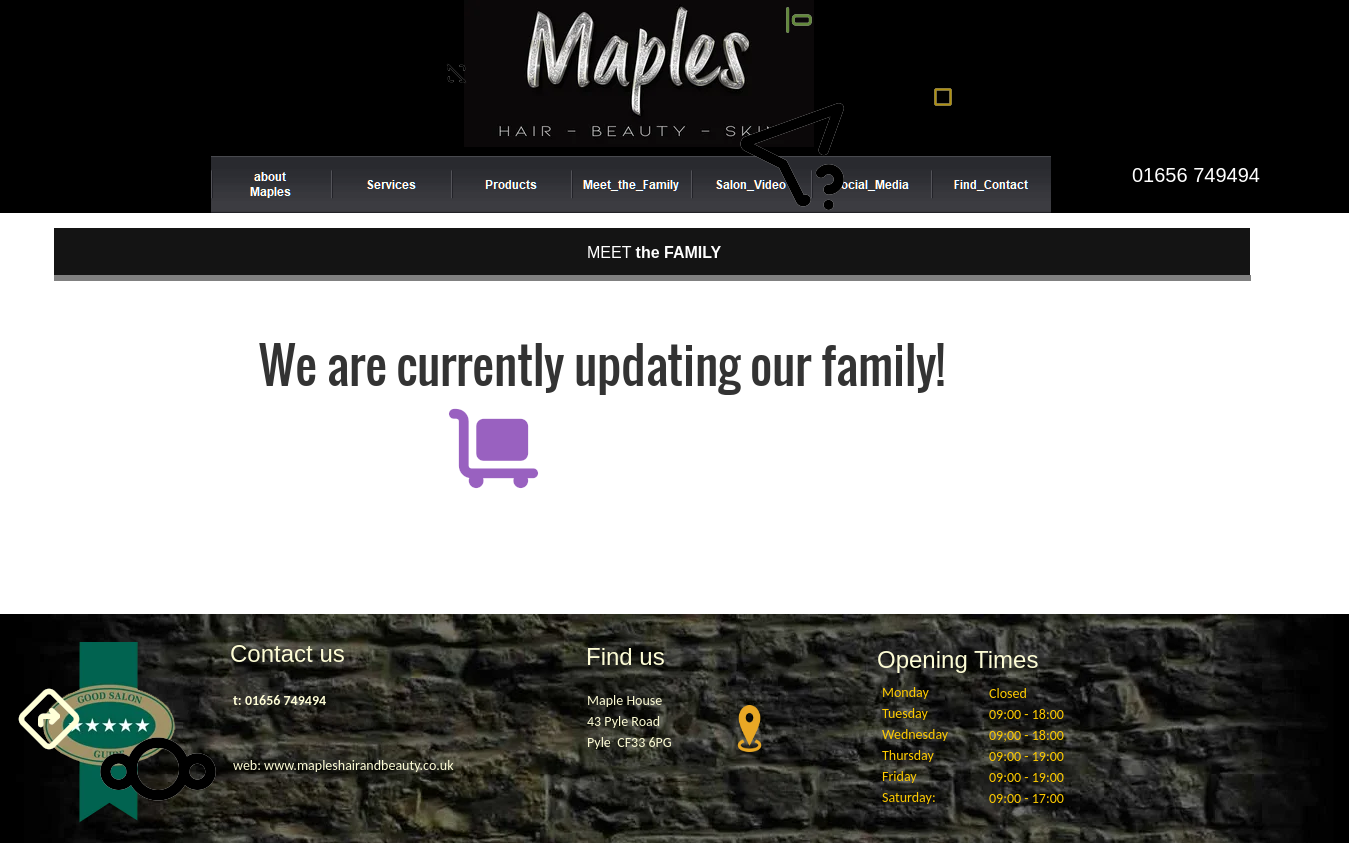  I want to click on maximize view is currently disabled, so click(456, 73).